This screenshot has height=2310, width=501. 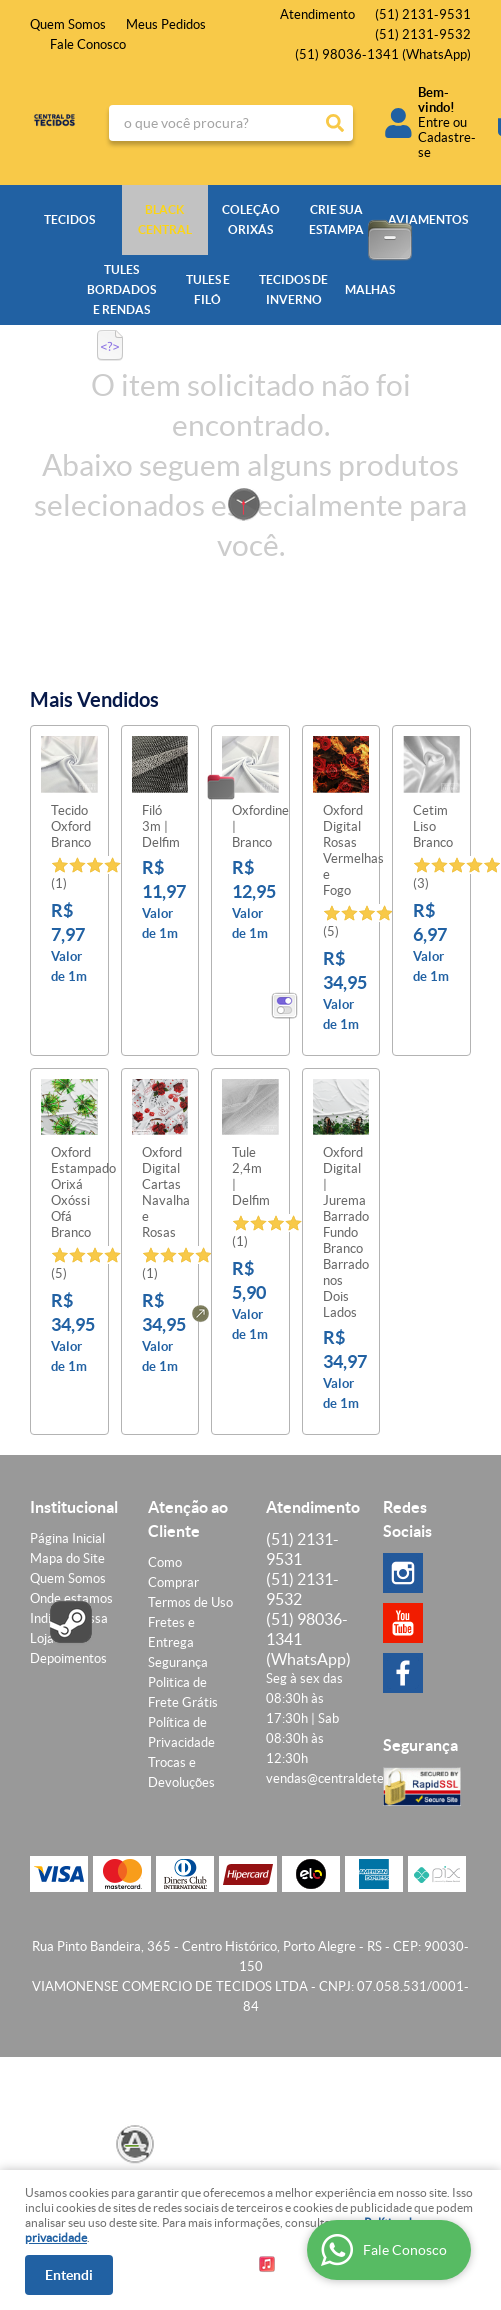 I want to click on open the software update manager, so click(x=135, y=2144).